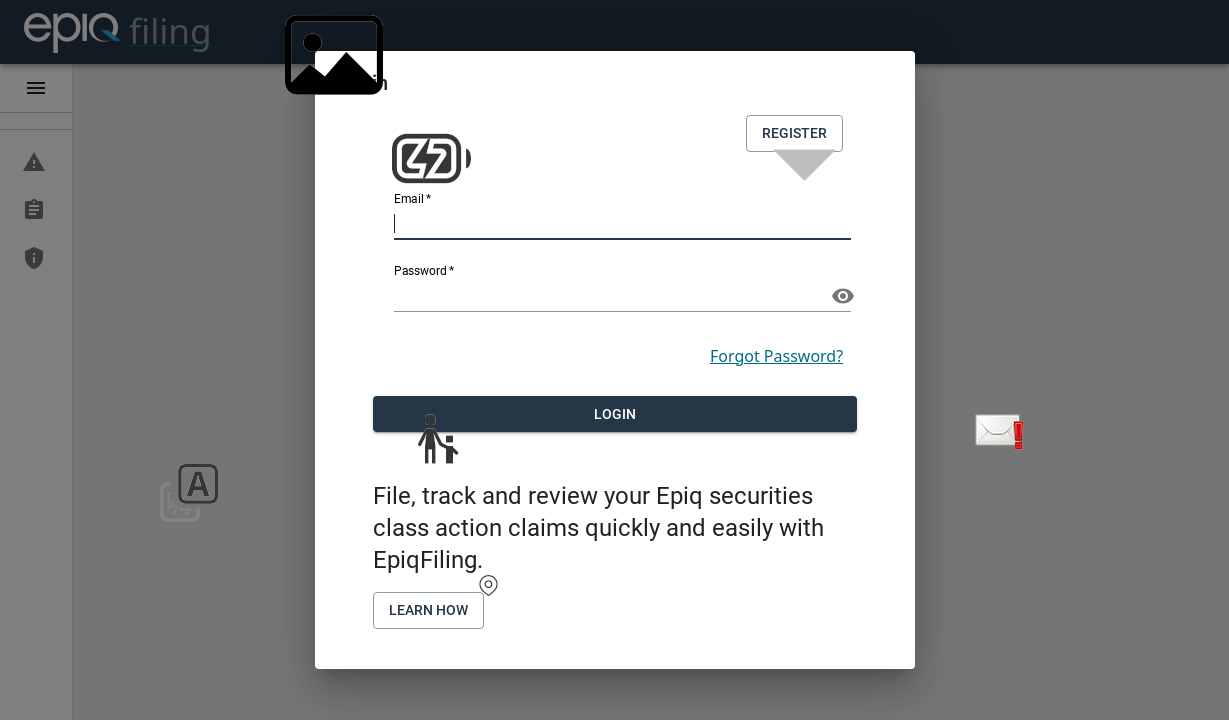 This screenshot has height=720, width=1229. What do you see at coordinates (439, 439) in the screenshot?
I see `access parental control settings` at bounding box center [439, 439].